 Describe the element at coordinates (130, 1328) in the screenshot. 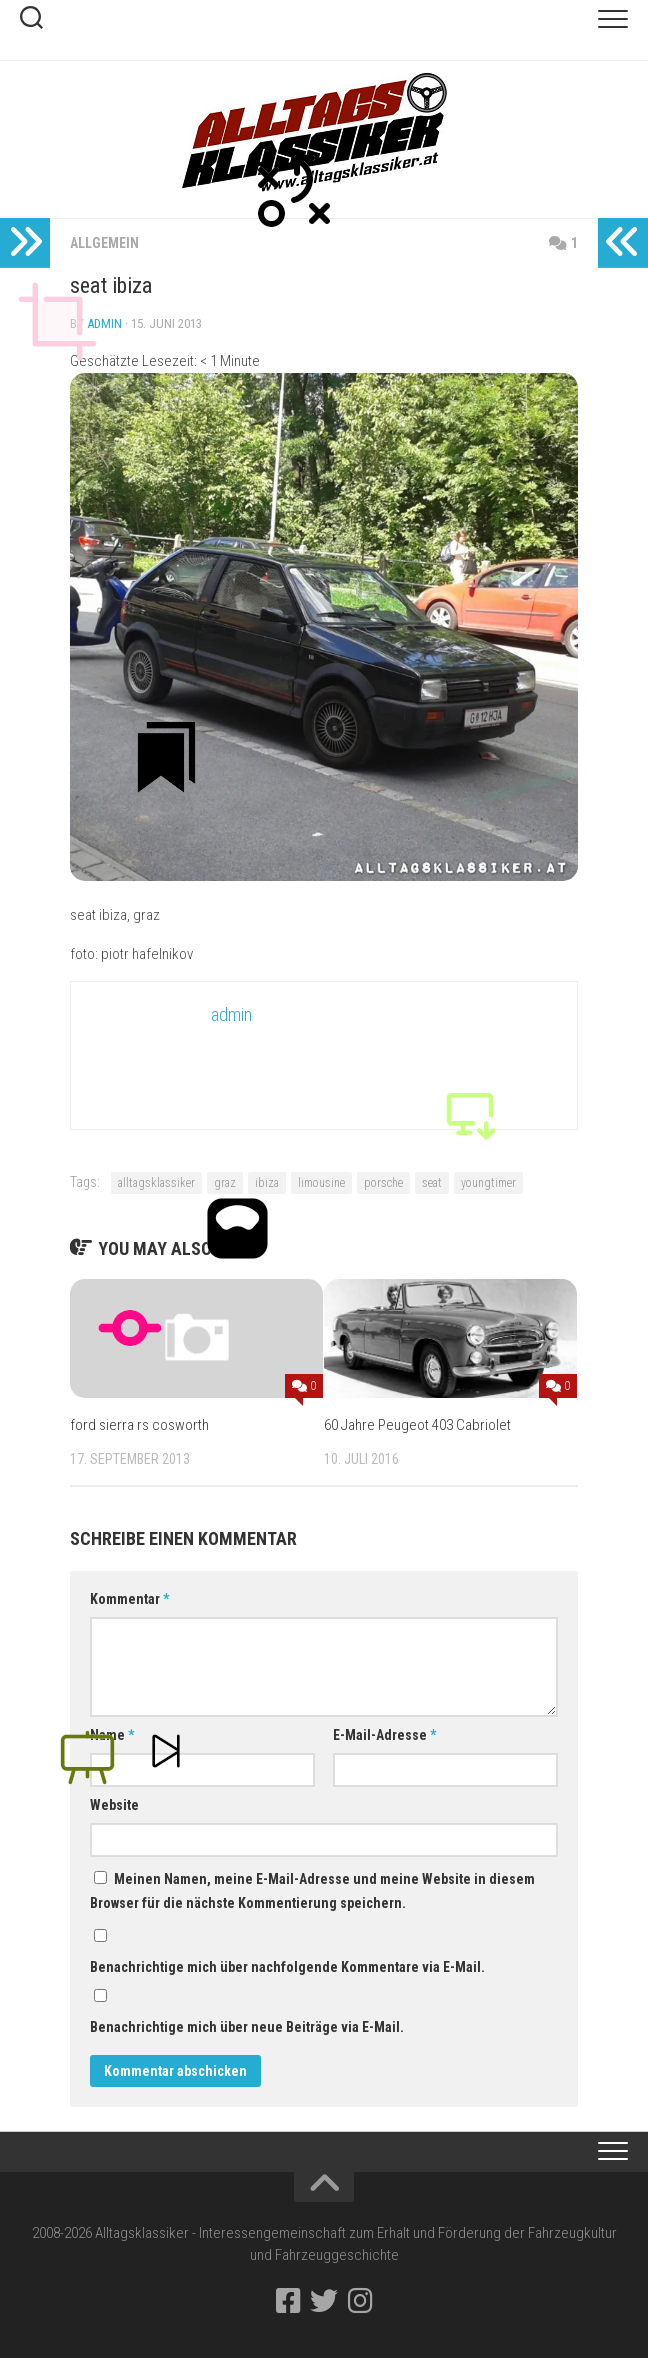

I see `view commit details in version control` at that location.